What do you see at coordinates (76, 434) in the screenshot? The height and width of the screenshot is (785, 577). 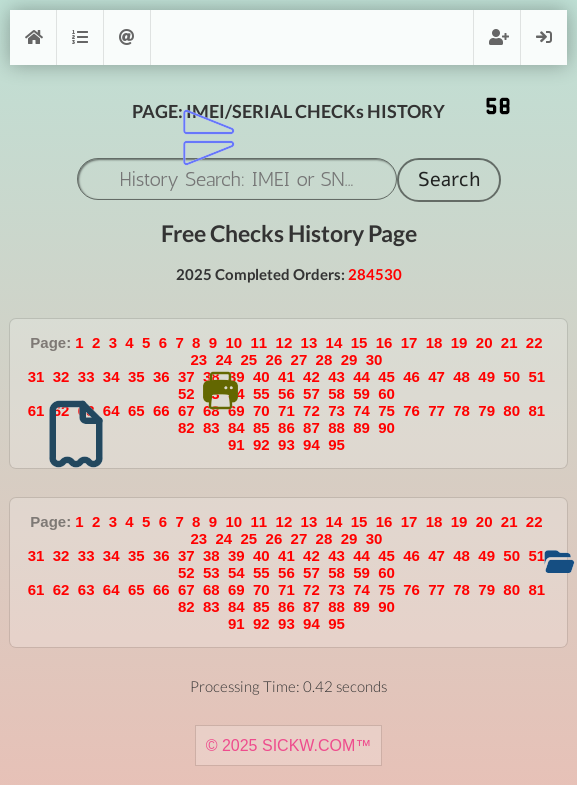 I see `view invoice or billing details` at bounding box center [76, 434].